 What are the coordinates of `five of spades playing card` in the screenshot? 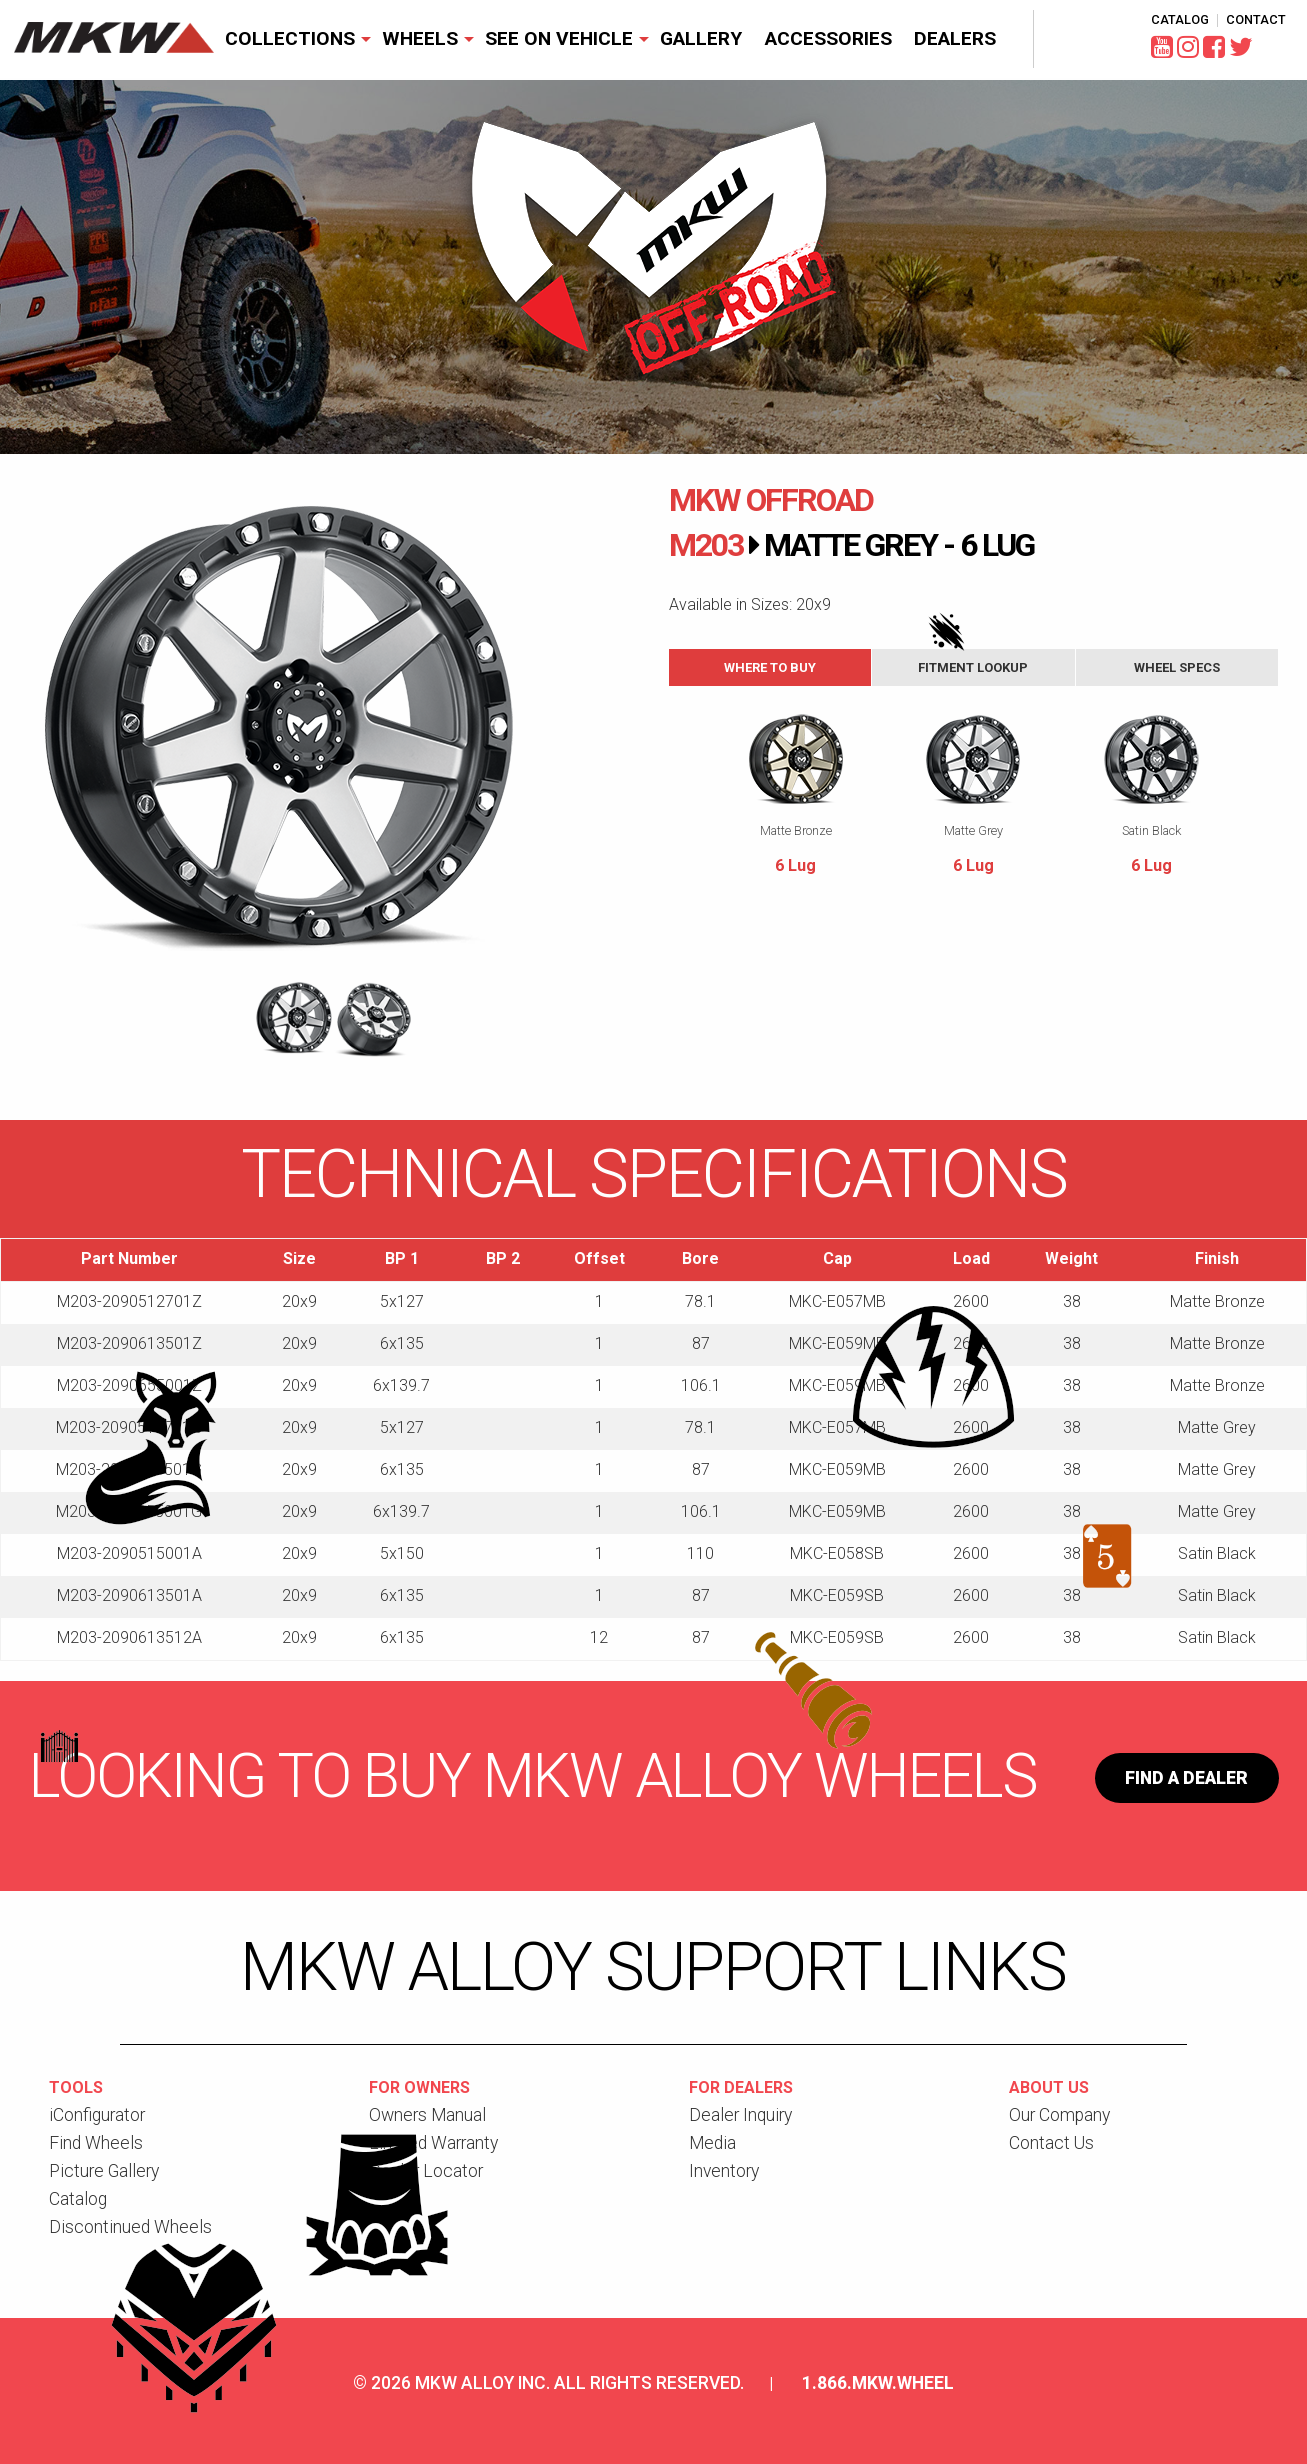 It's located at (1107, 1556).